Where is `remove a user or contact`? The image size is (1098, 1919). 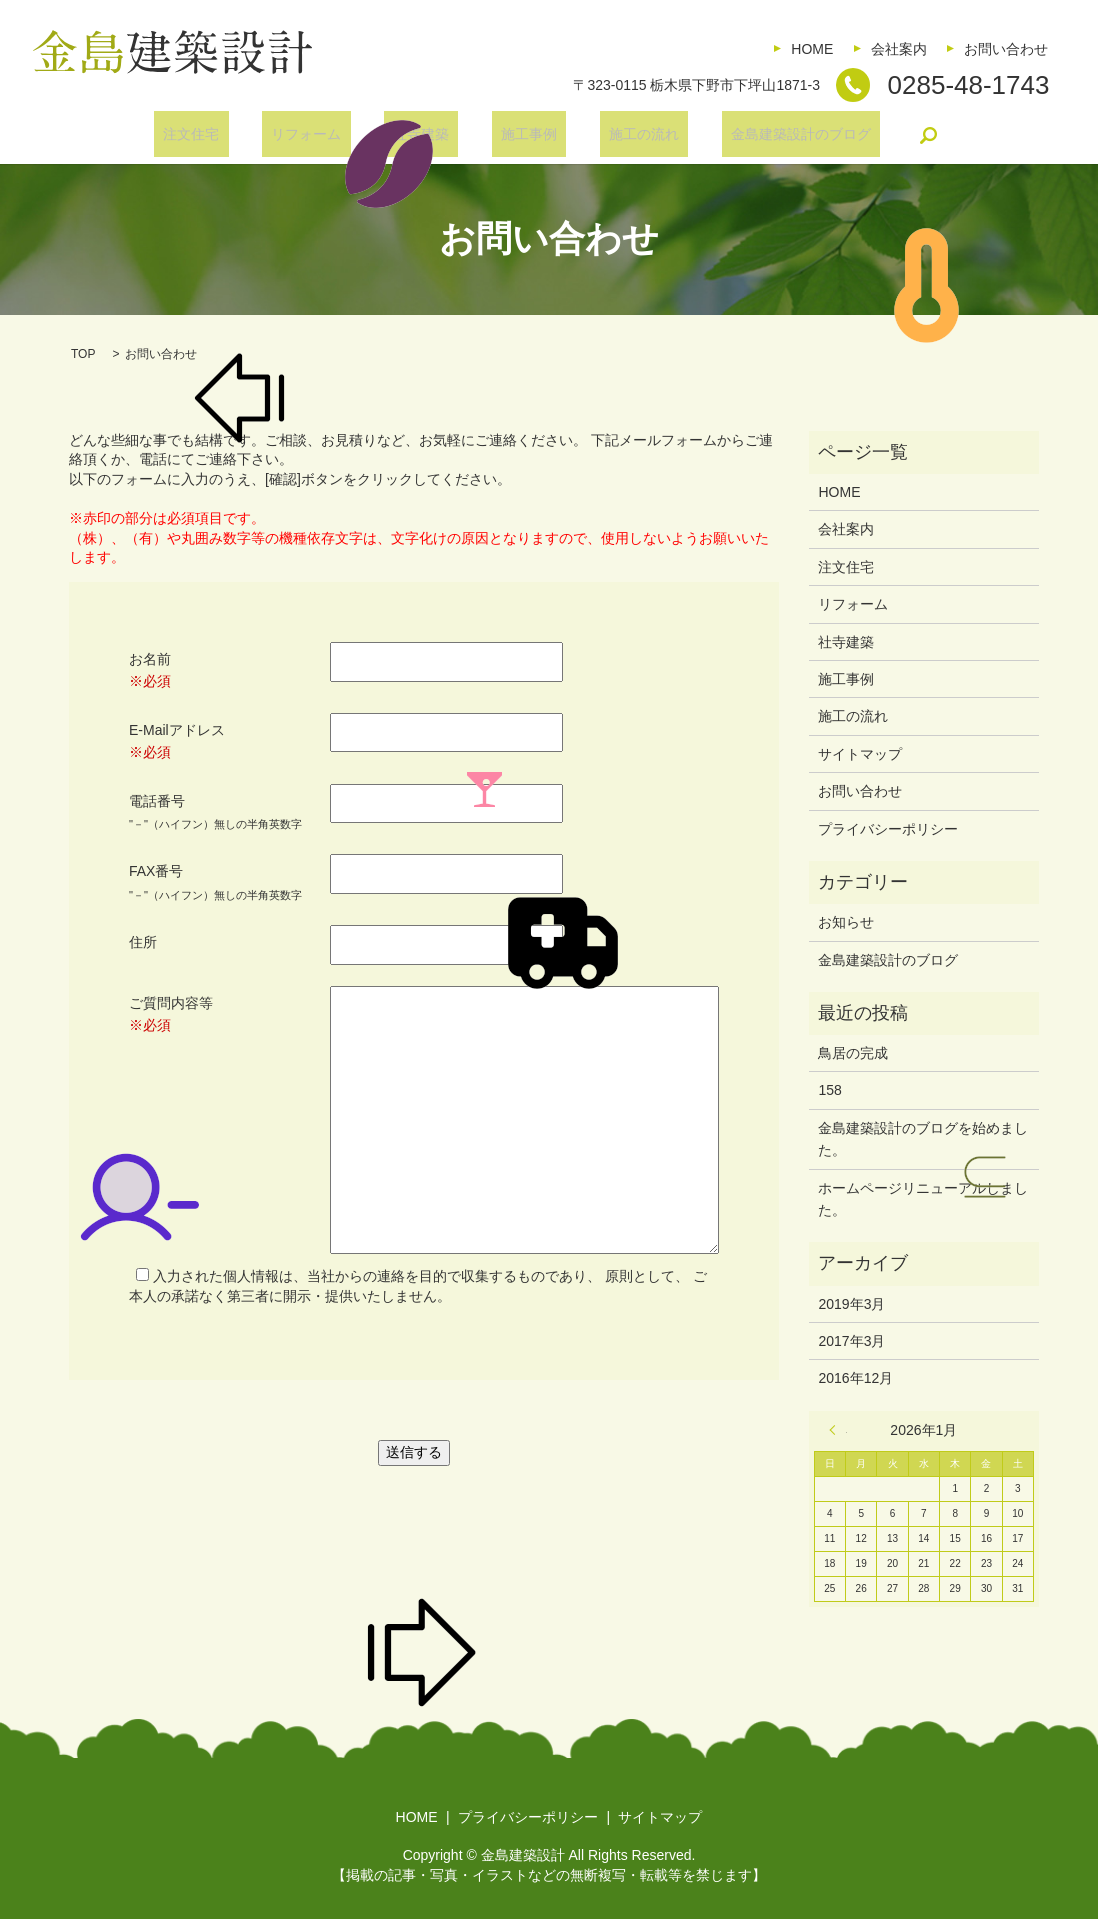 remove a user or contact is located at coordinates (136, 1201).